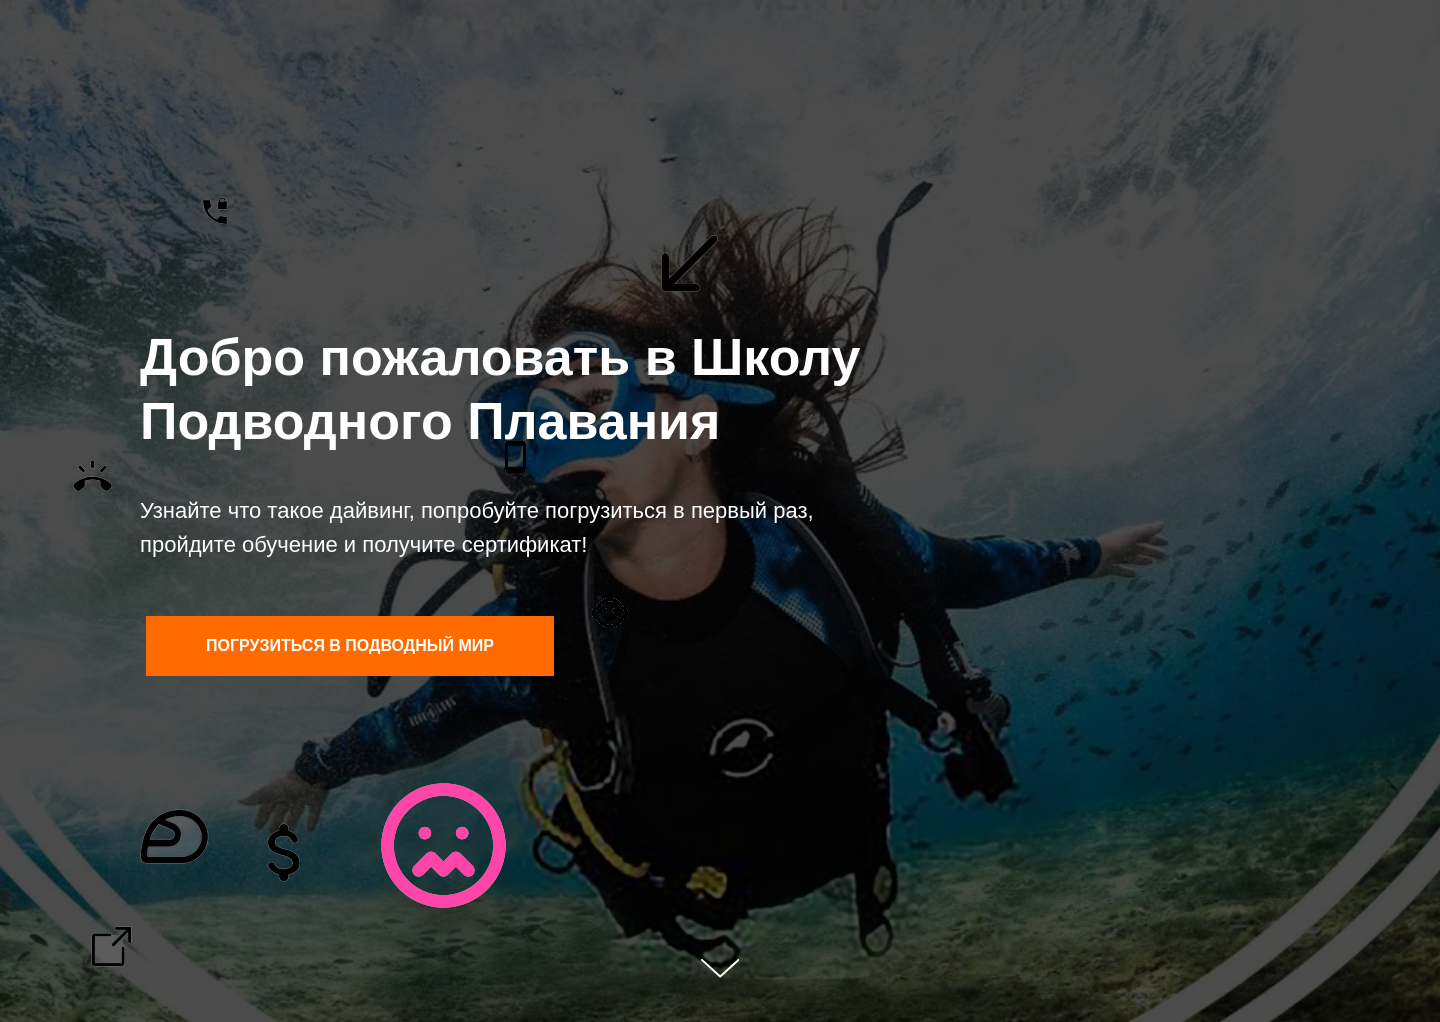 The image size is (1440, 1022). I want to click on indicates phone is locked during a call, so click(215, 212).